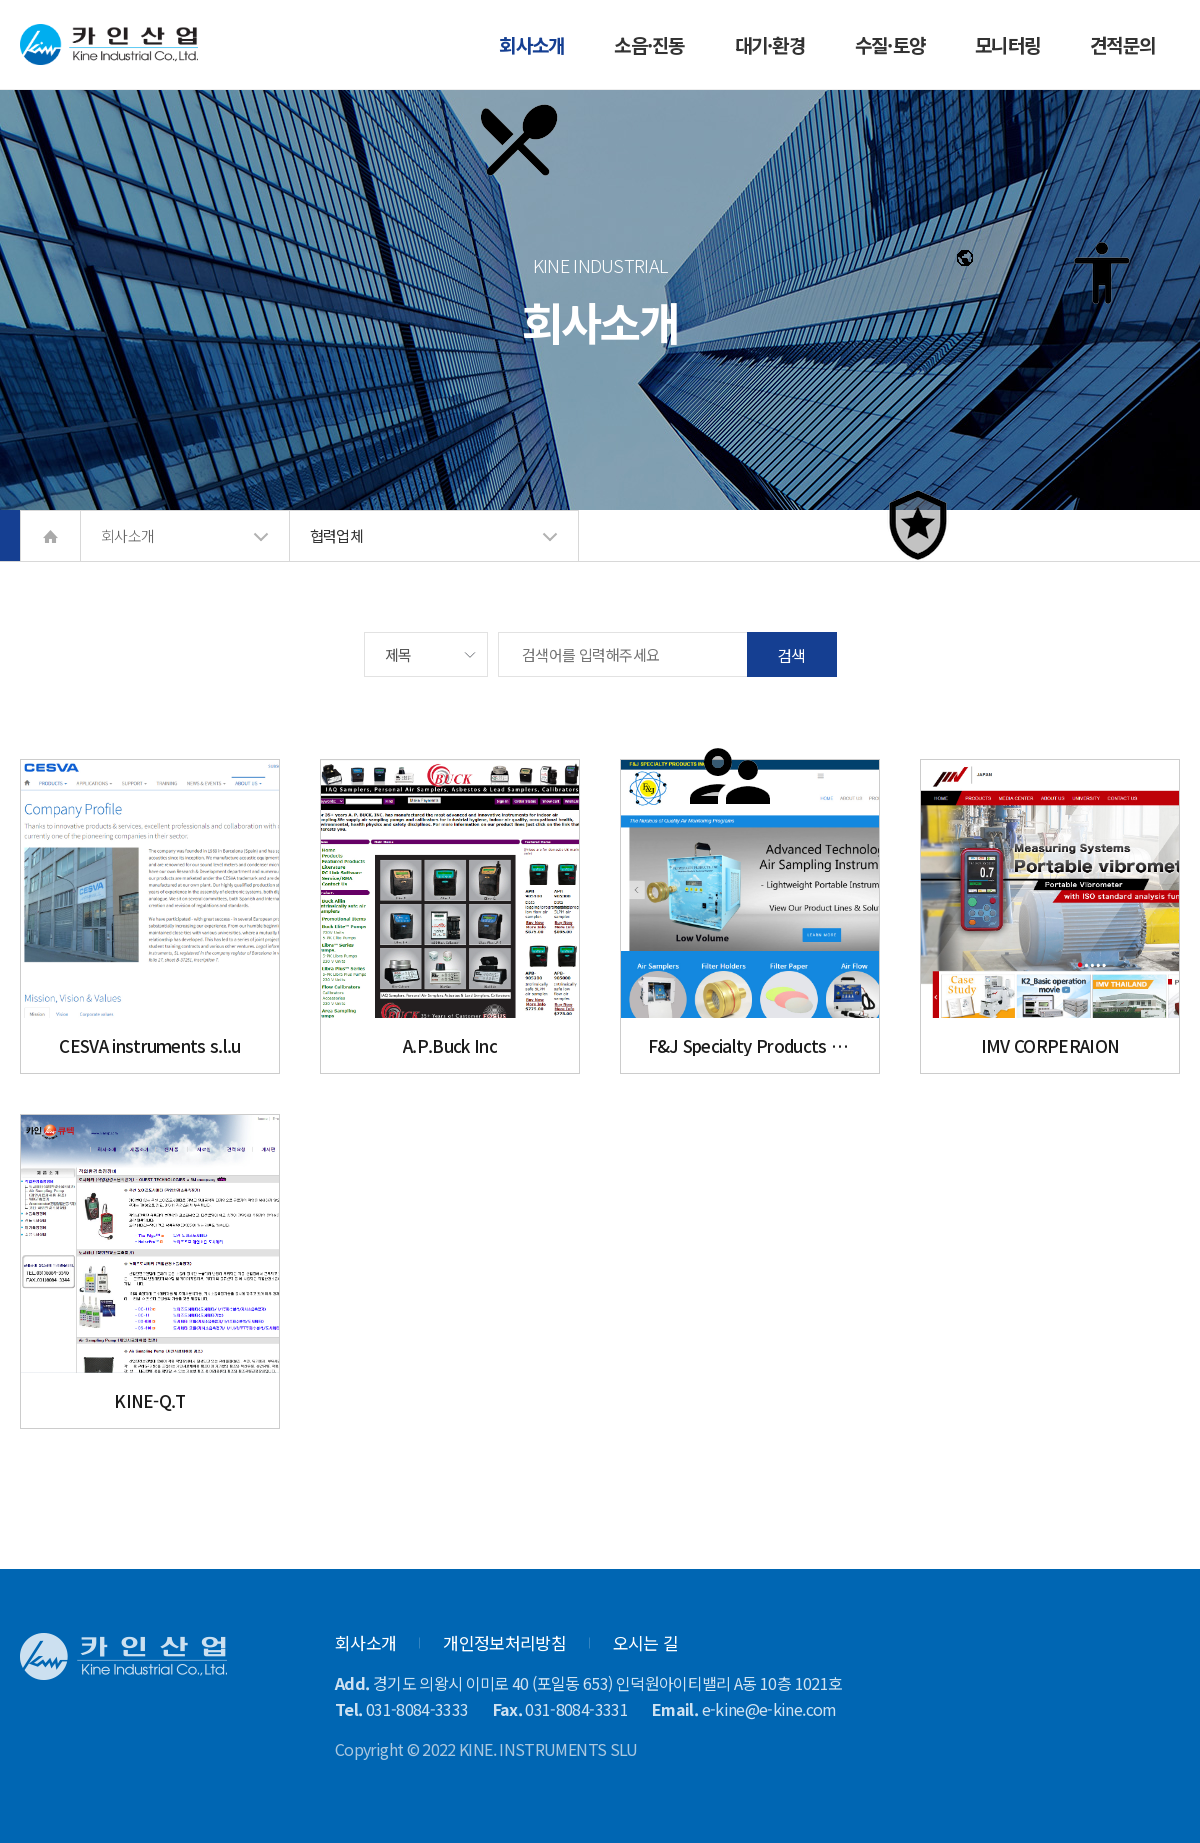  I want to click on find nearby restaurants, so click(518, 140).